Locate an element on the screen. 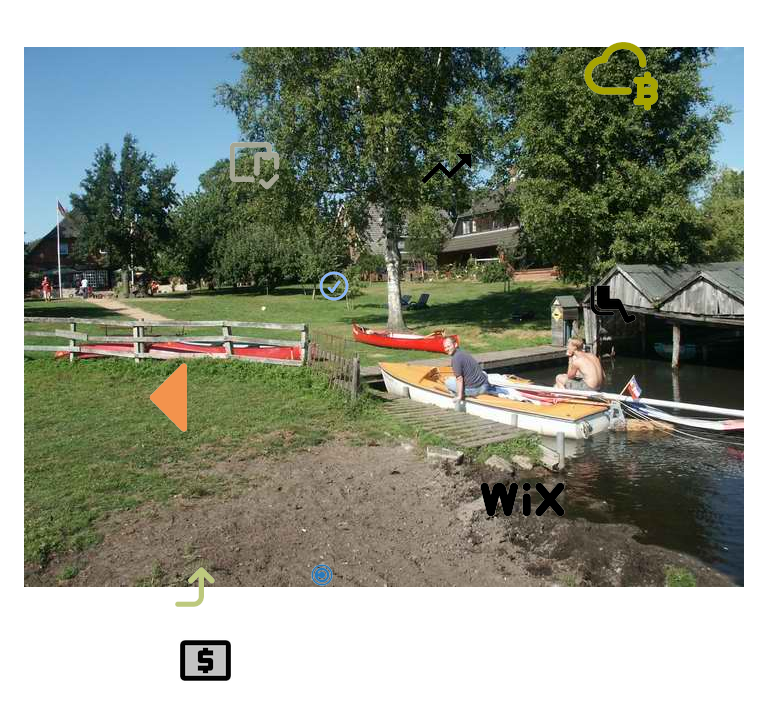 The image size is (768, 720). access cloud-based bitcoin wallet is located at coordinates (623, 70).